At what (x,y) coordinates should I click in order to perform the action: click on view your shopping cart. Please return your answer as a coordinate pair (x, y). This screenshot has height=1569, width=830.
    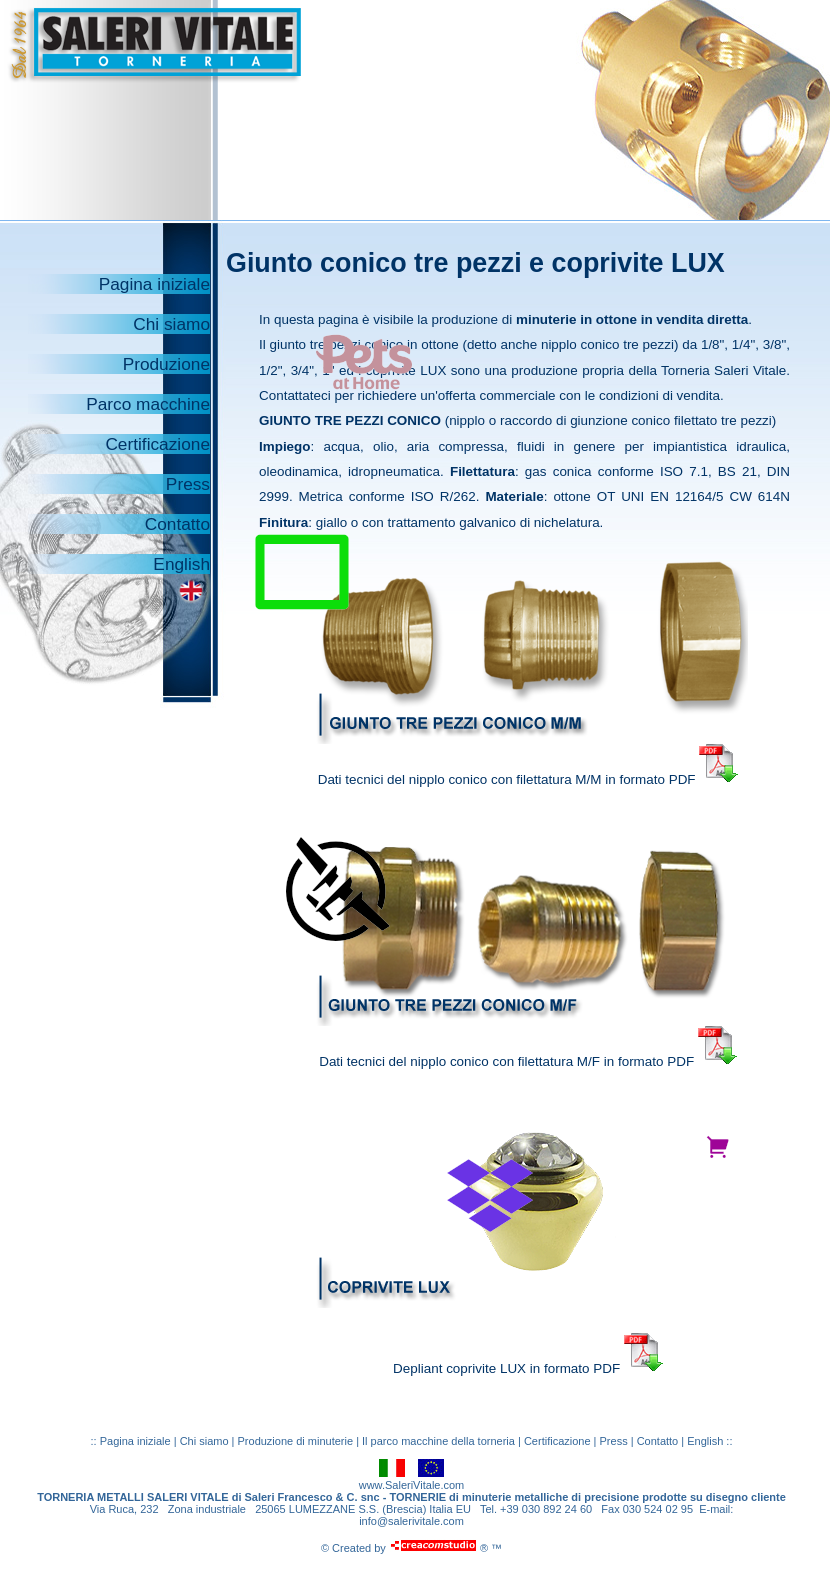
    Looking at the image, I should click on (718, 1146).